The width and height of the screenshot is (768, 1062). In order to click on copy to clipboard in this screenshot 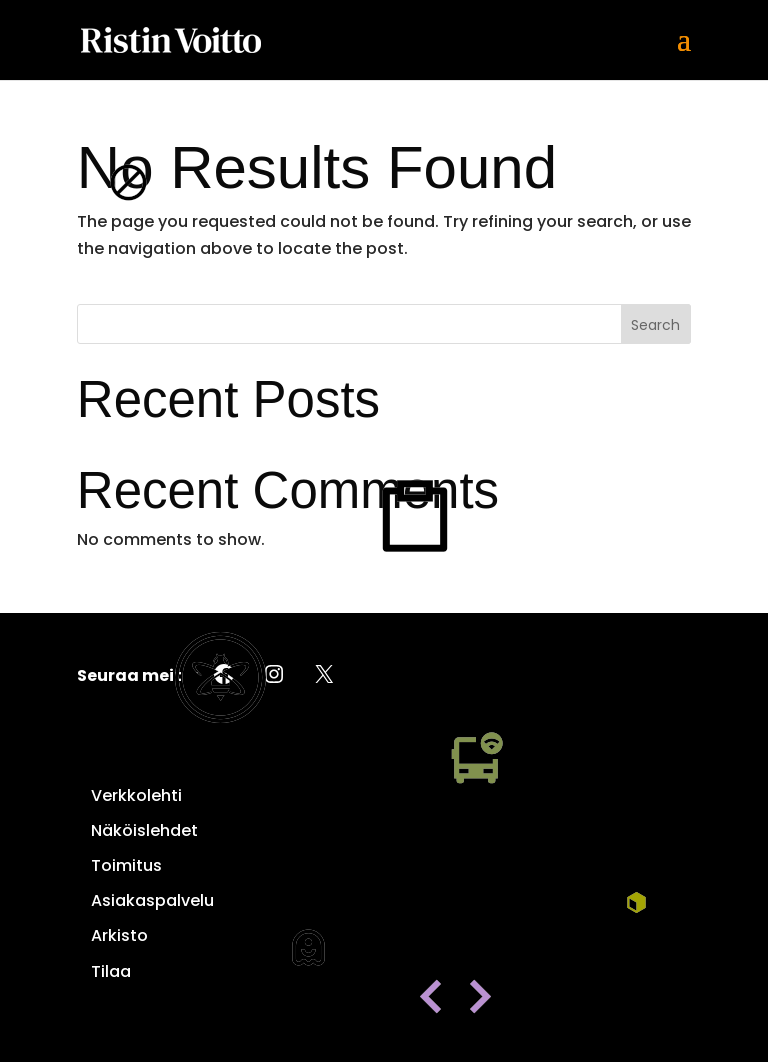, I will do `click(415, 516)`.